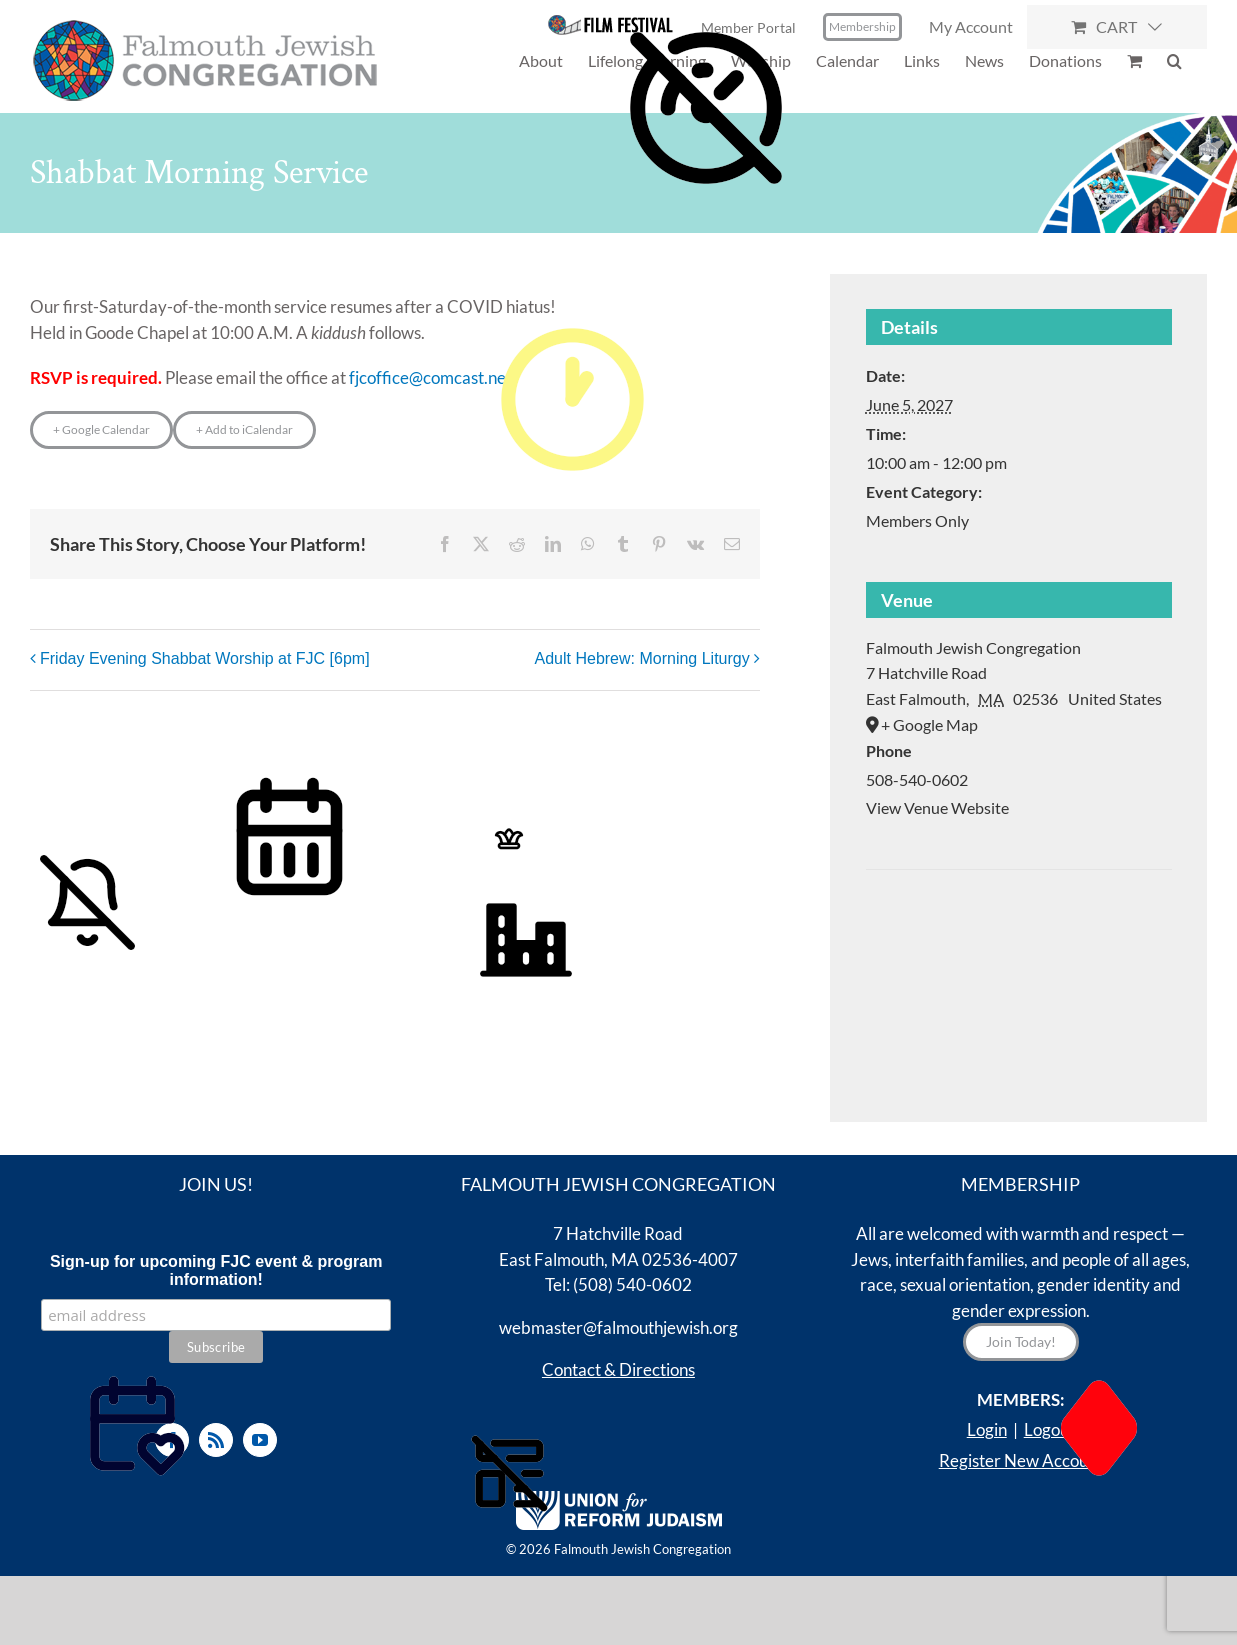  What do you see at coordinates (132, 1423) in the screenshot?
I see `view favorite or loved events` at bounding box center [132, 1423].